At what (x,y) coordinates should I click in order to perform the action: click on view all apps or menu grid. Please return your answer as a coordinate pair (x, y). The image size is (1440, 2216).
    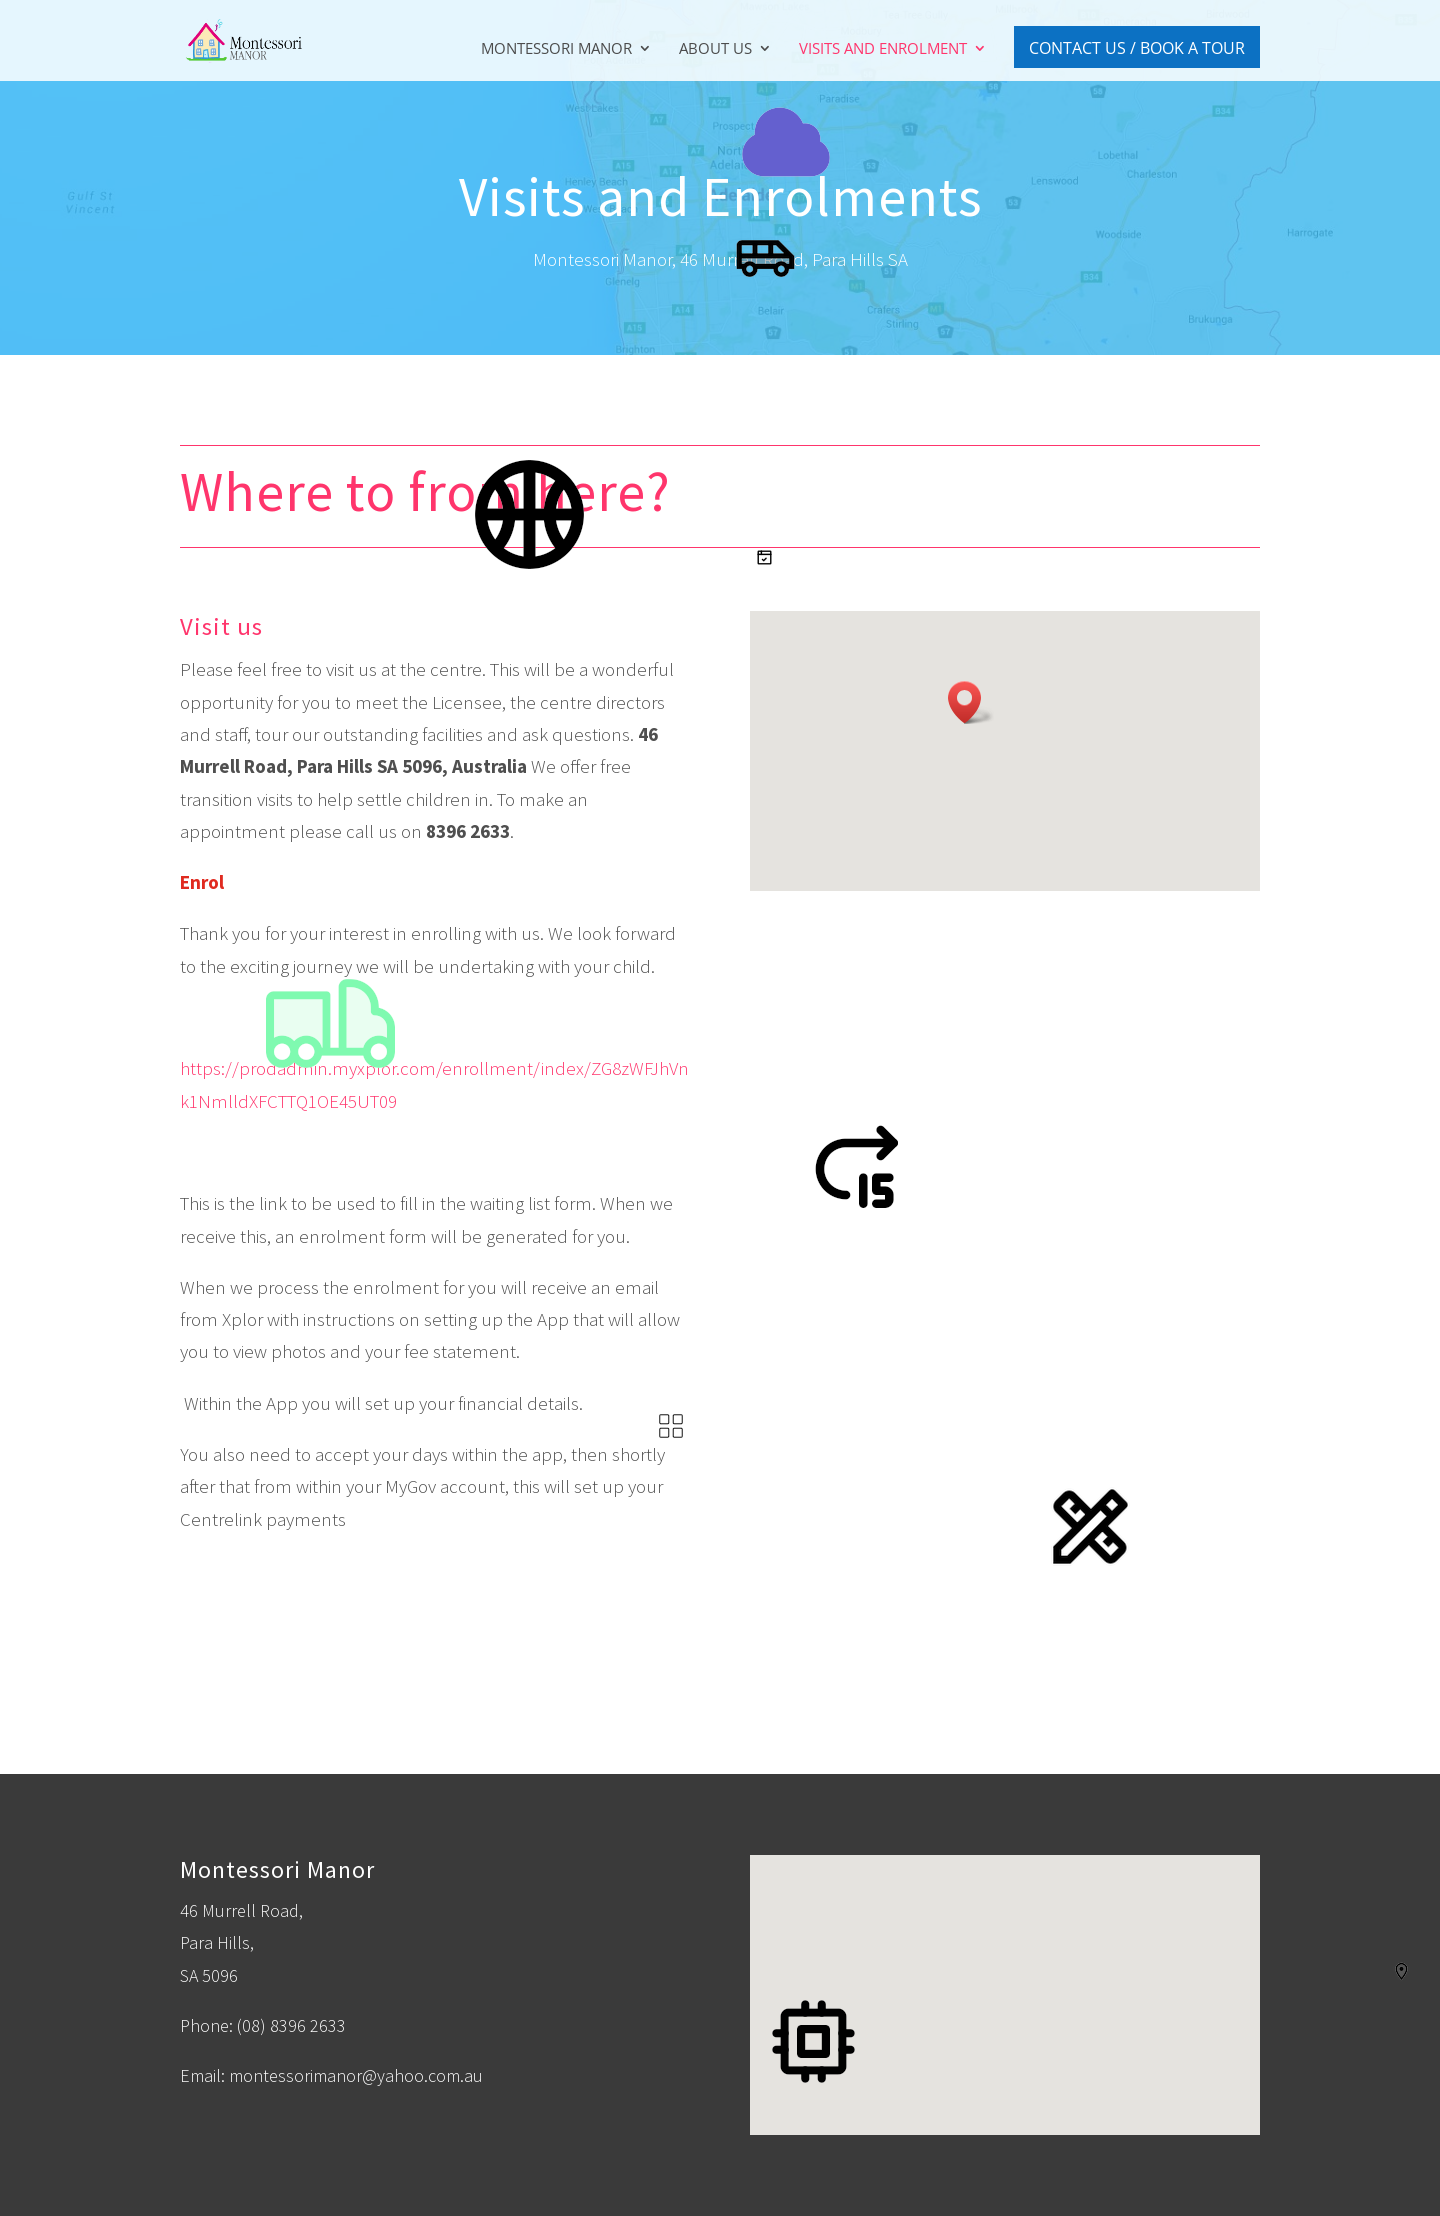
    Looking at the image, I should click on (671, 1426).